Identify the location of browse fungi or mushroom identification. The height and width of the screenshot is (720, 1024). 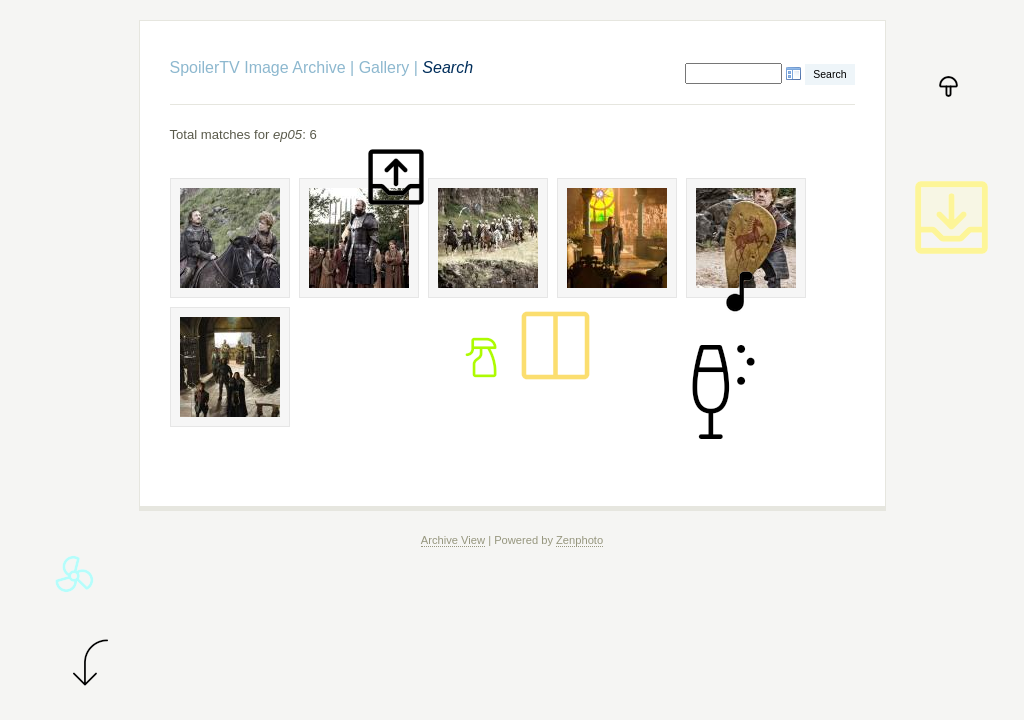
(948, 86).